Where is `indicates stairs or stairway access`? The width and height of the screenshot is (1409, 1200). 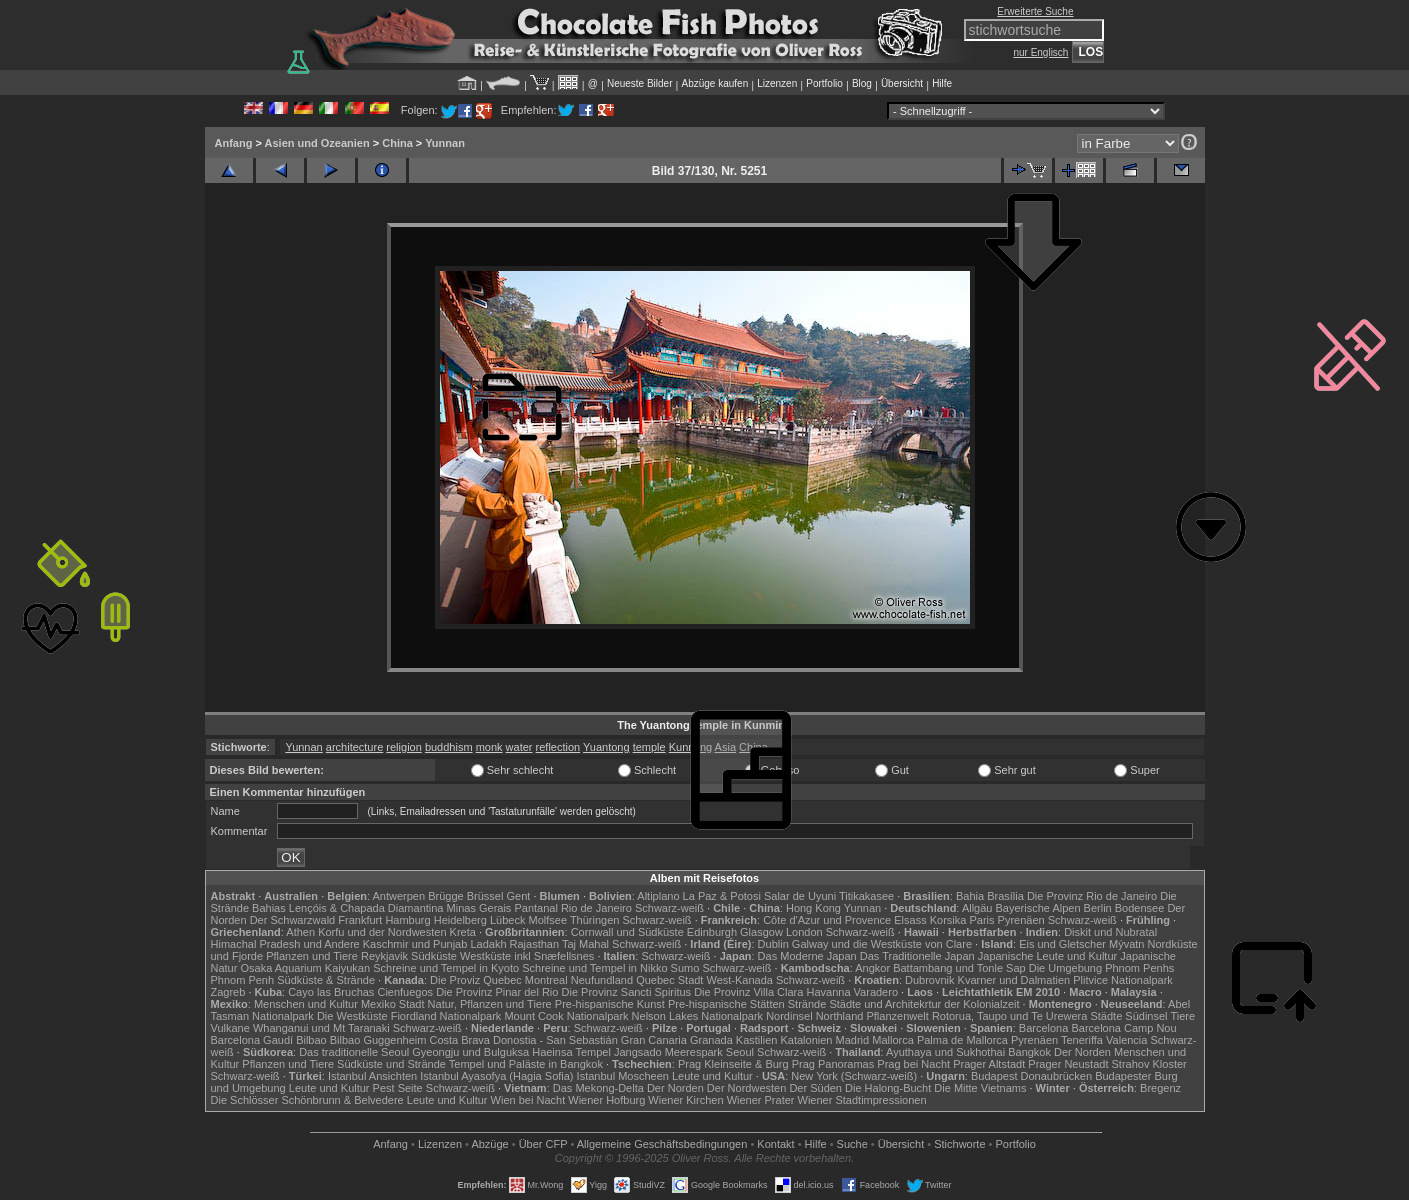
indicates stairs or stairway access is located at coordinates (741, 770).